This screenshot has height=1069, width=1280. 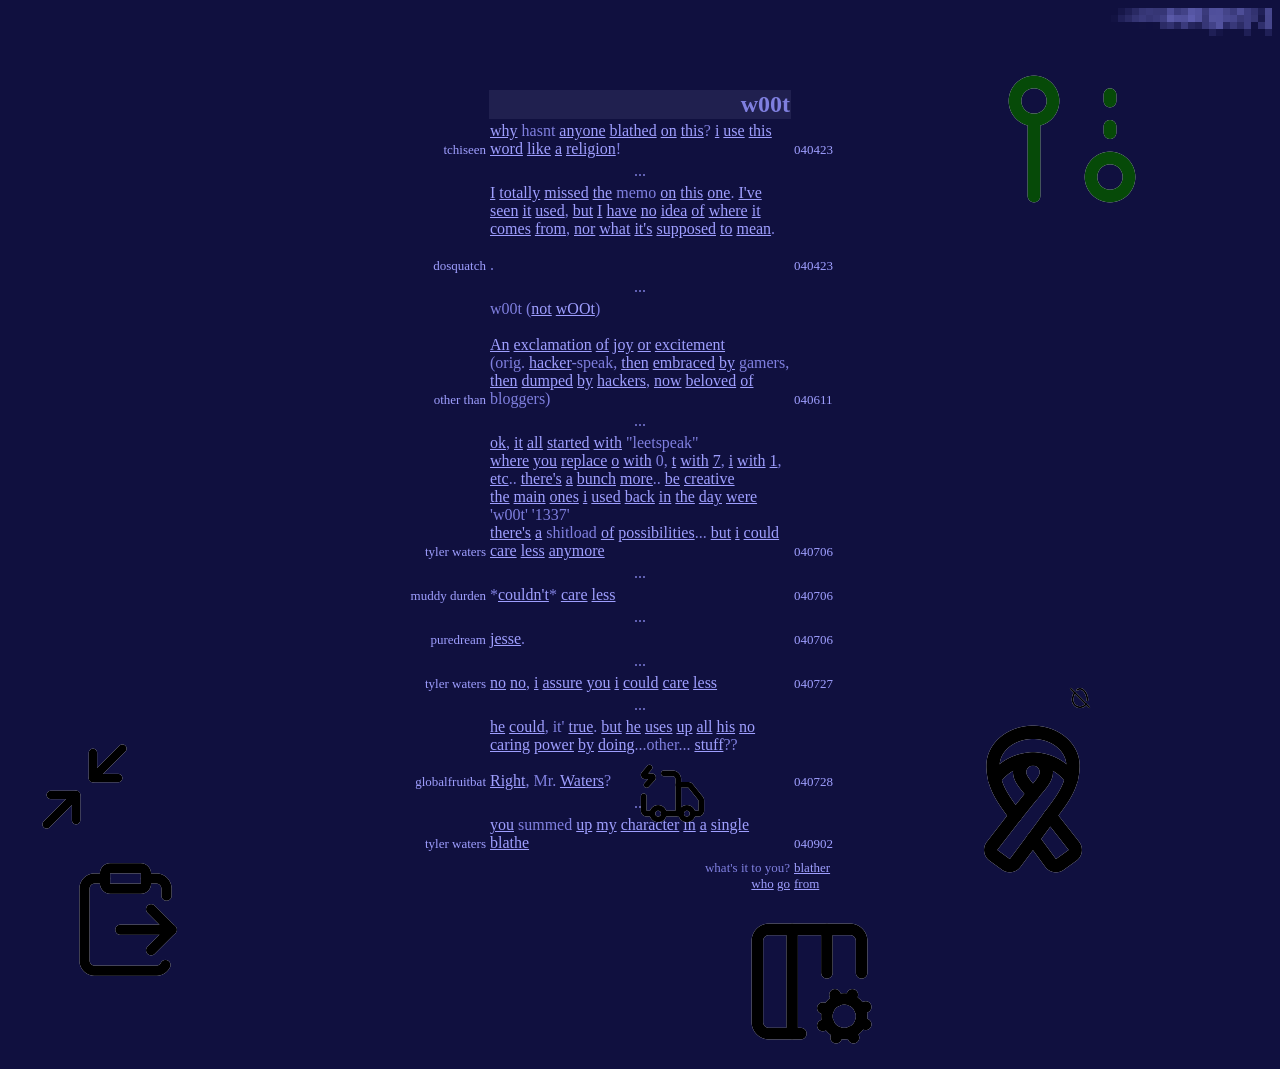 What do you see at coordinates (1072, 139) in the screenshot?
I see `indicates a draft pull request awaiting completion` at bounding box center [1072, 139].